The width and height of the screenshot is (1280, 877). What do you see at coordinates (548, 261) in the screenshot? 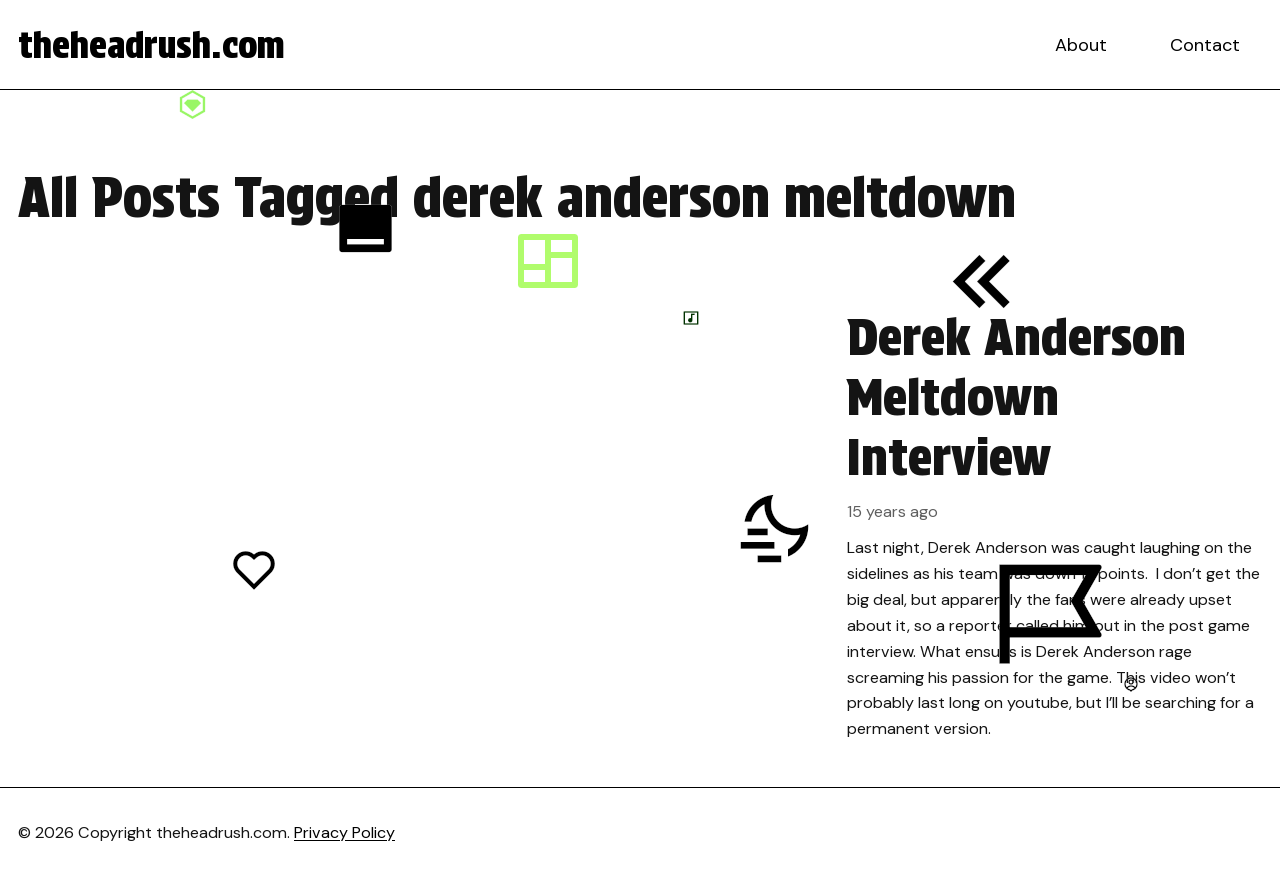
I see `switch to masonry grid layout` at bounding box center [548, 261].